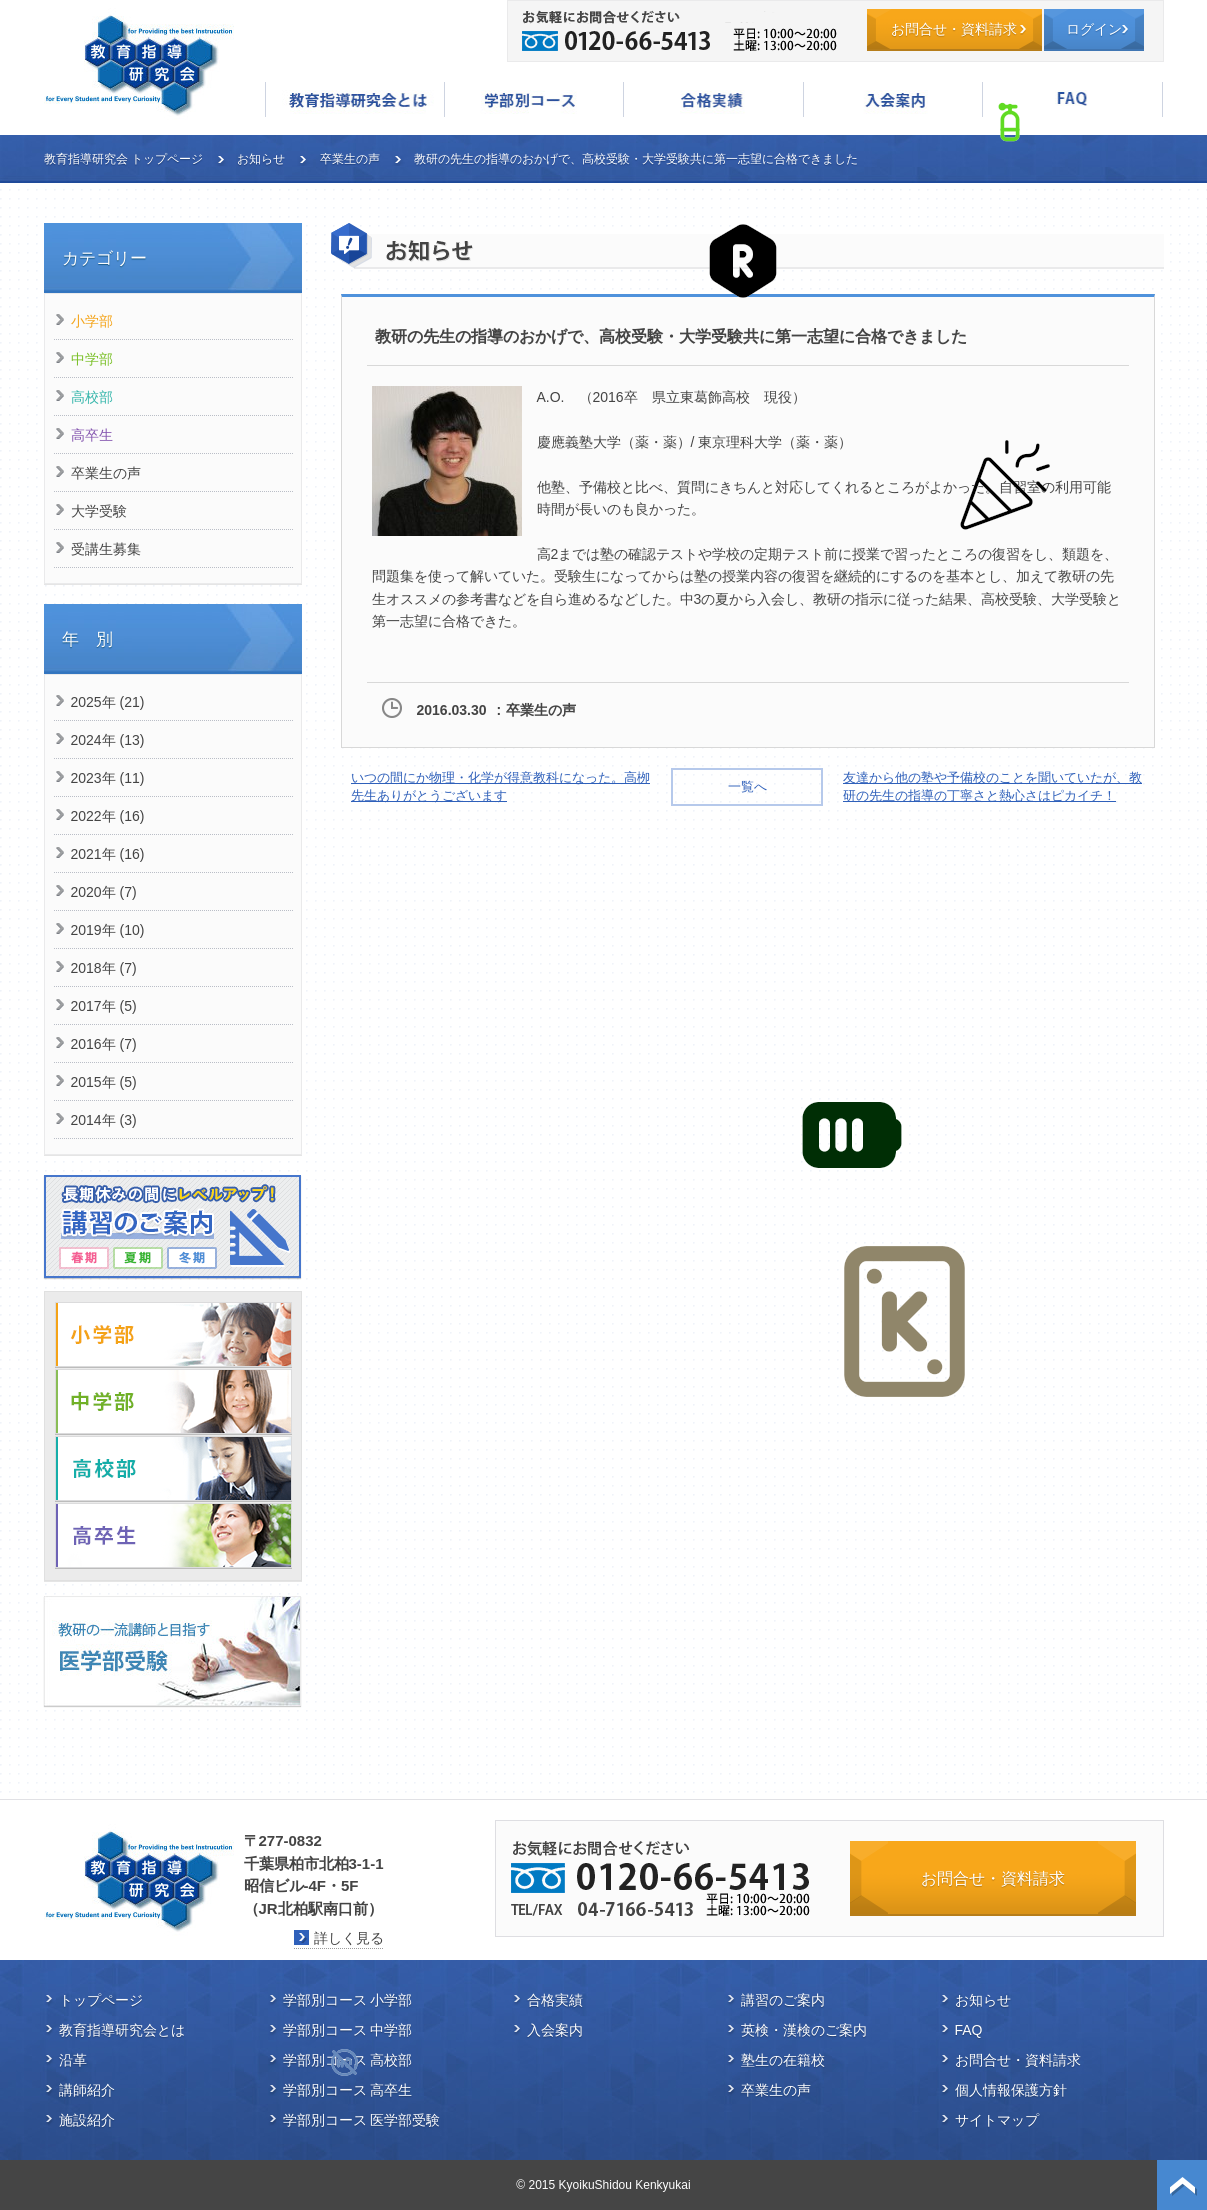 Image resolution: width=1207 pixels, height=2210 pixels. What do you see at coordinates (852, 1135) in the screenshot?
I see `indicates battery at approximately 75% charge` at bounding box center [852, 1135].